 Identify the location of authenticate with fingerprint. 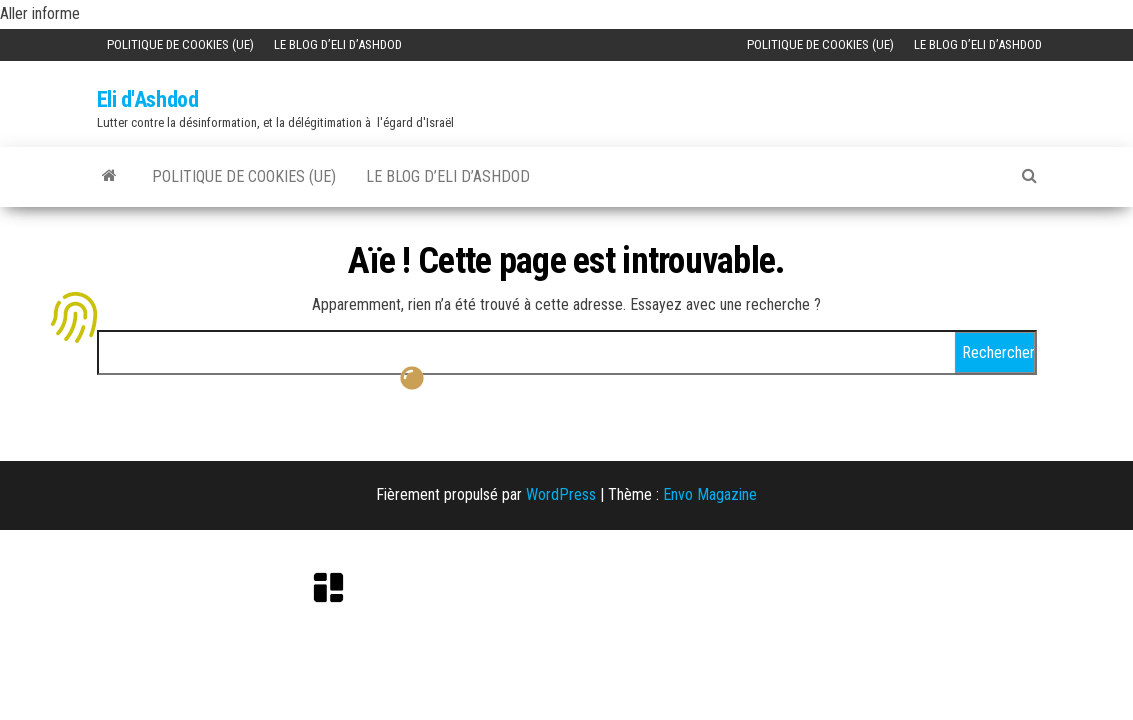
(75, 317).